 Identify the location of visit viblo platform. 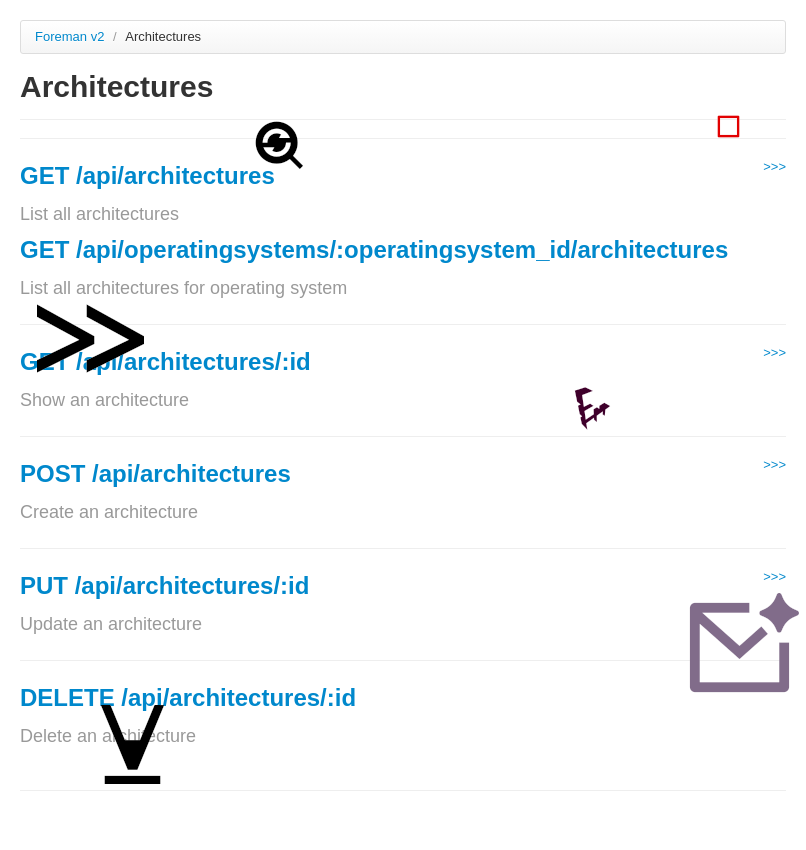
(132, 744).